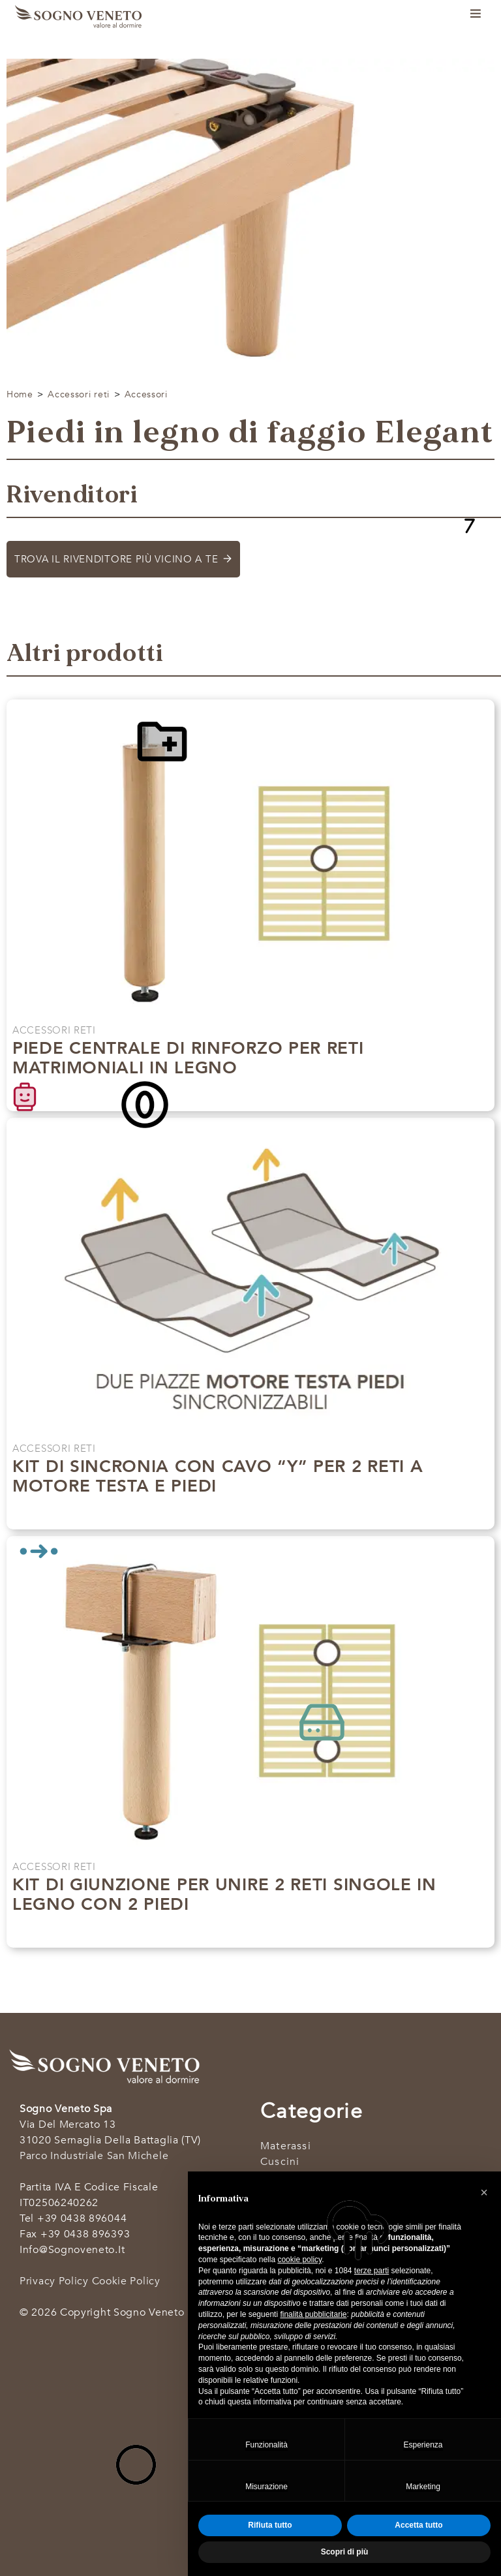  What do you see at coordinates (470, 526) in the screenshot?
I see `indicates the number seven in a list or count` at bounding box center [470, 526].